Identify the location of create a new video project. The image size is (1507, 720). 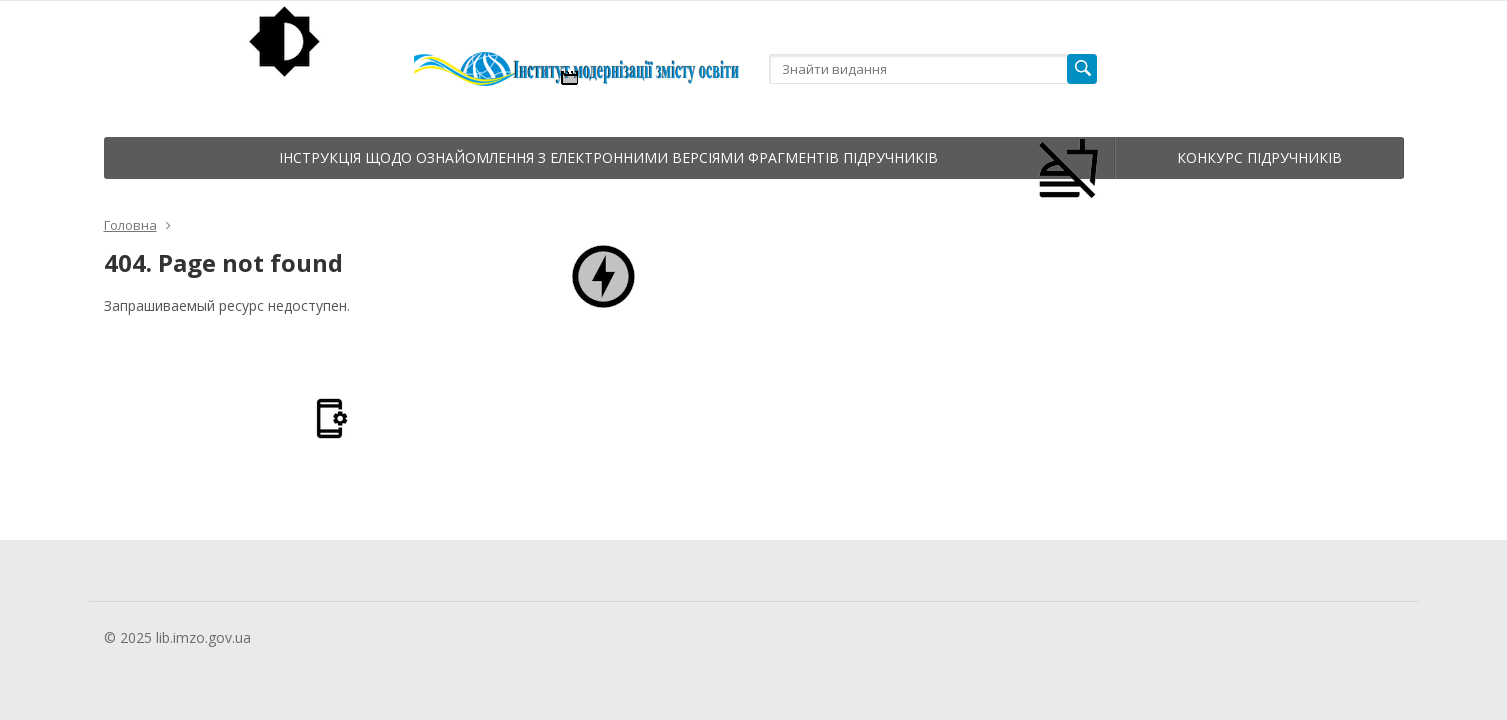
(569, 77).